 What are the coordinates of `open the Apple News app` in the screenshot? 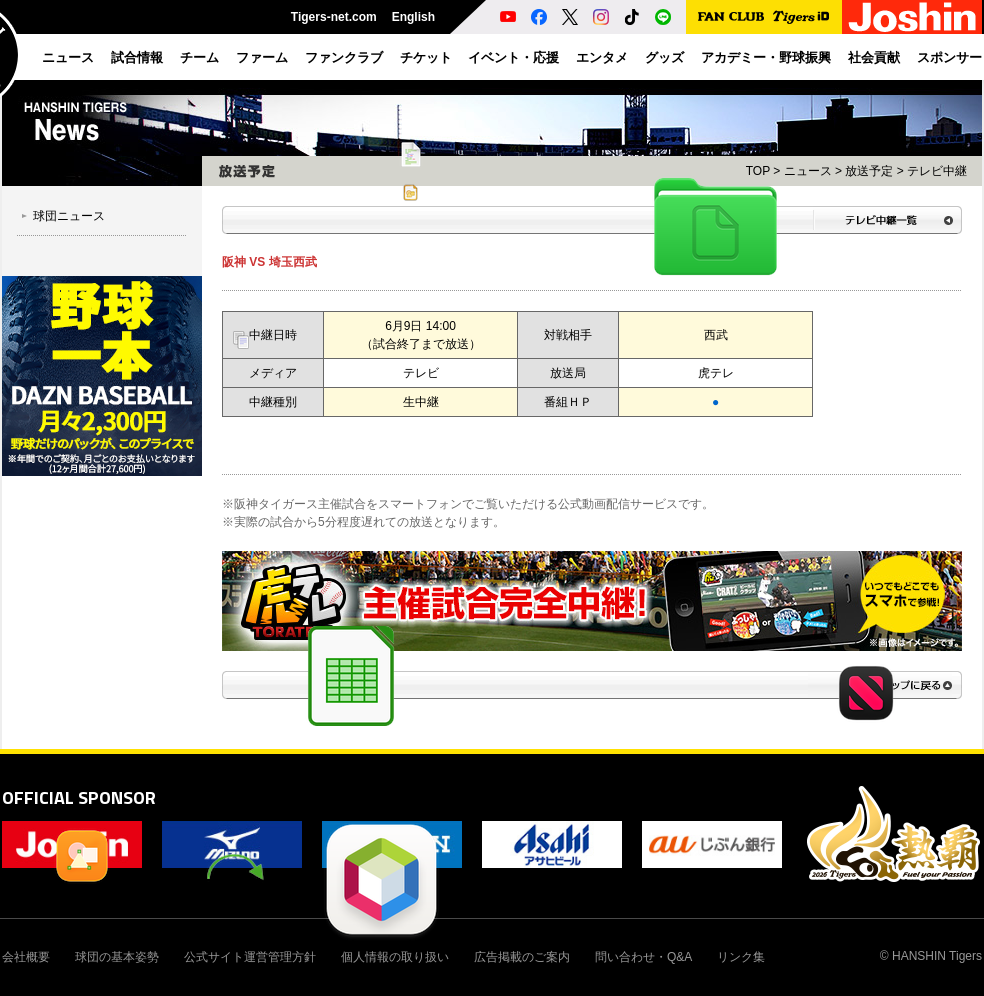 It's located at (866, 693).